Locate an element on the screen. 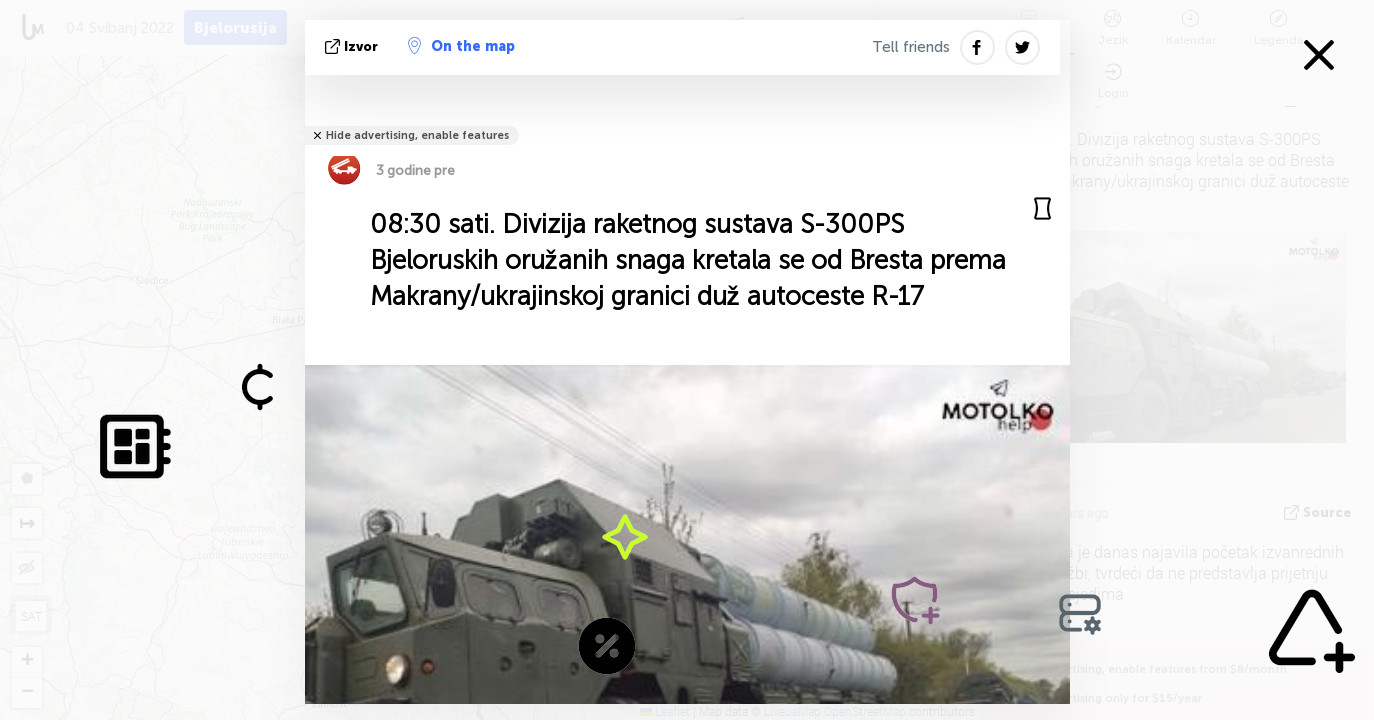  view available discounts or promotions is located at coordinates (607, 646).